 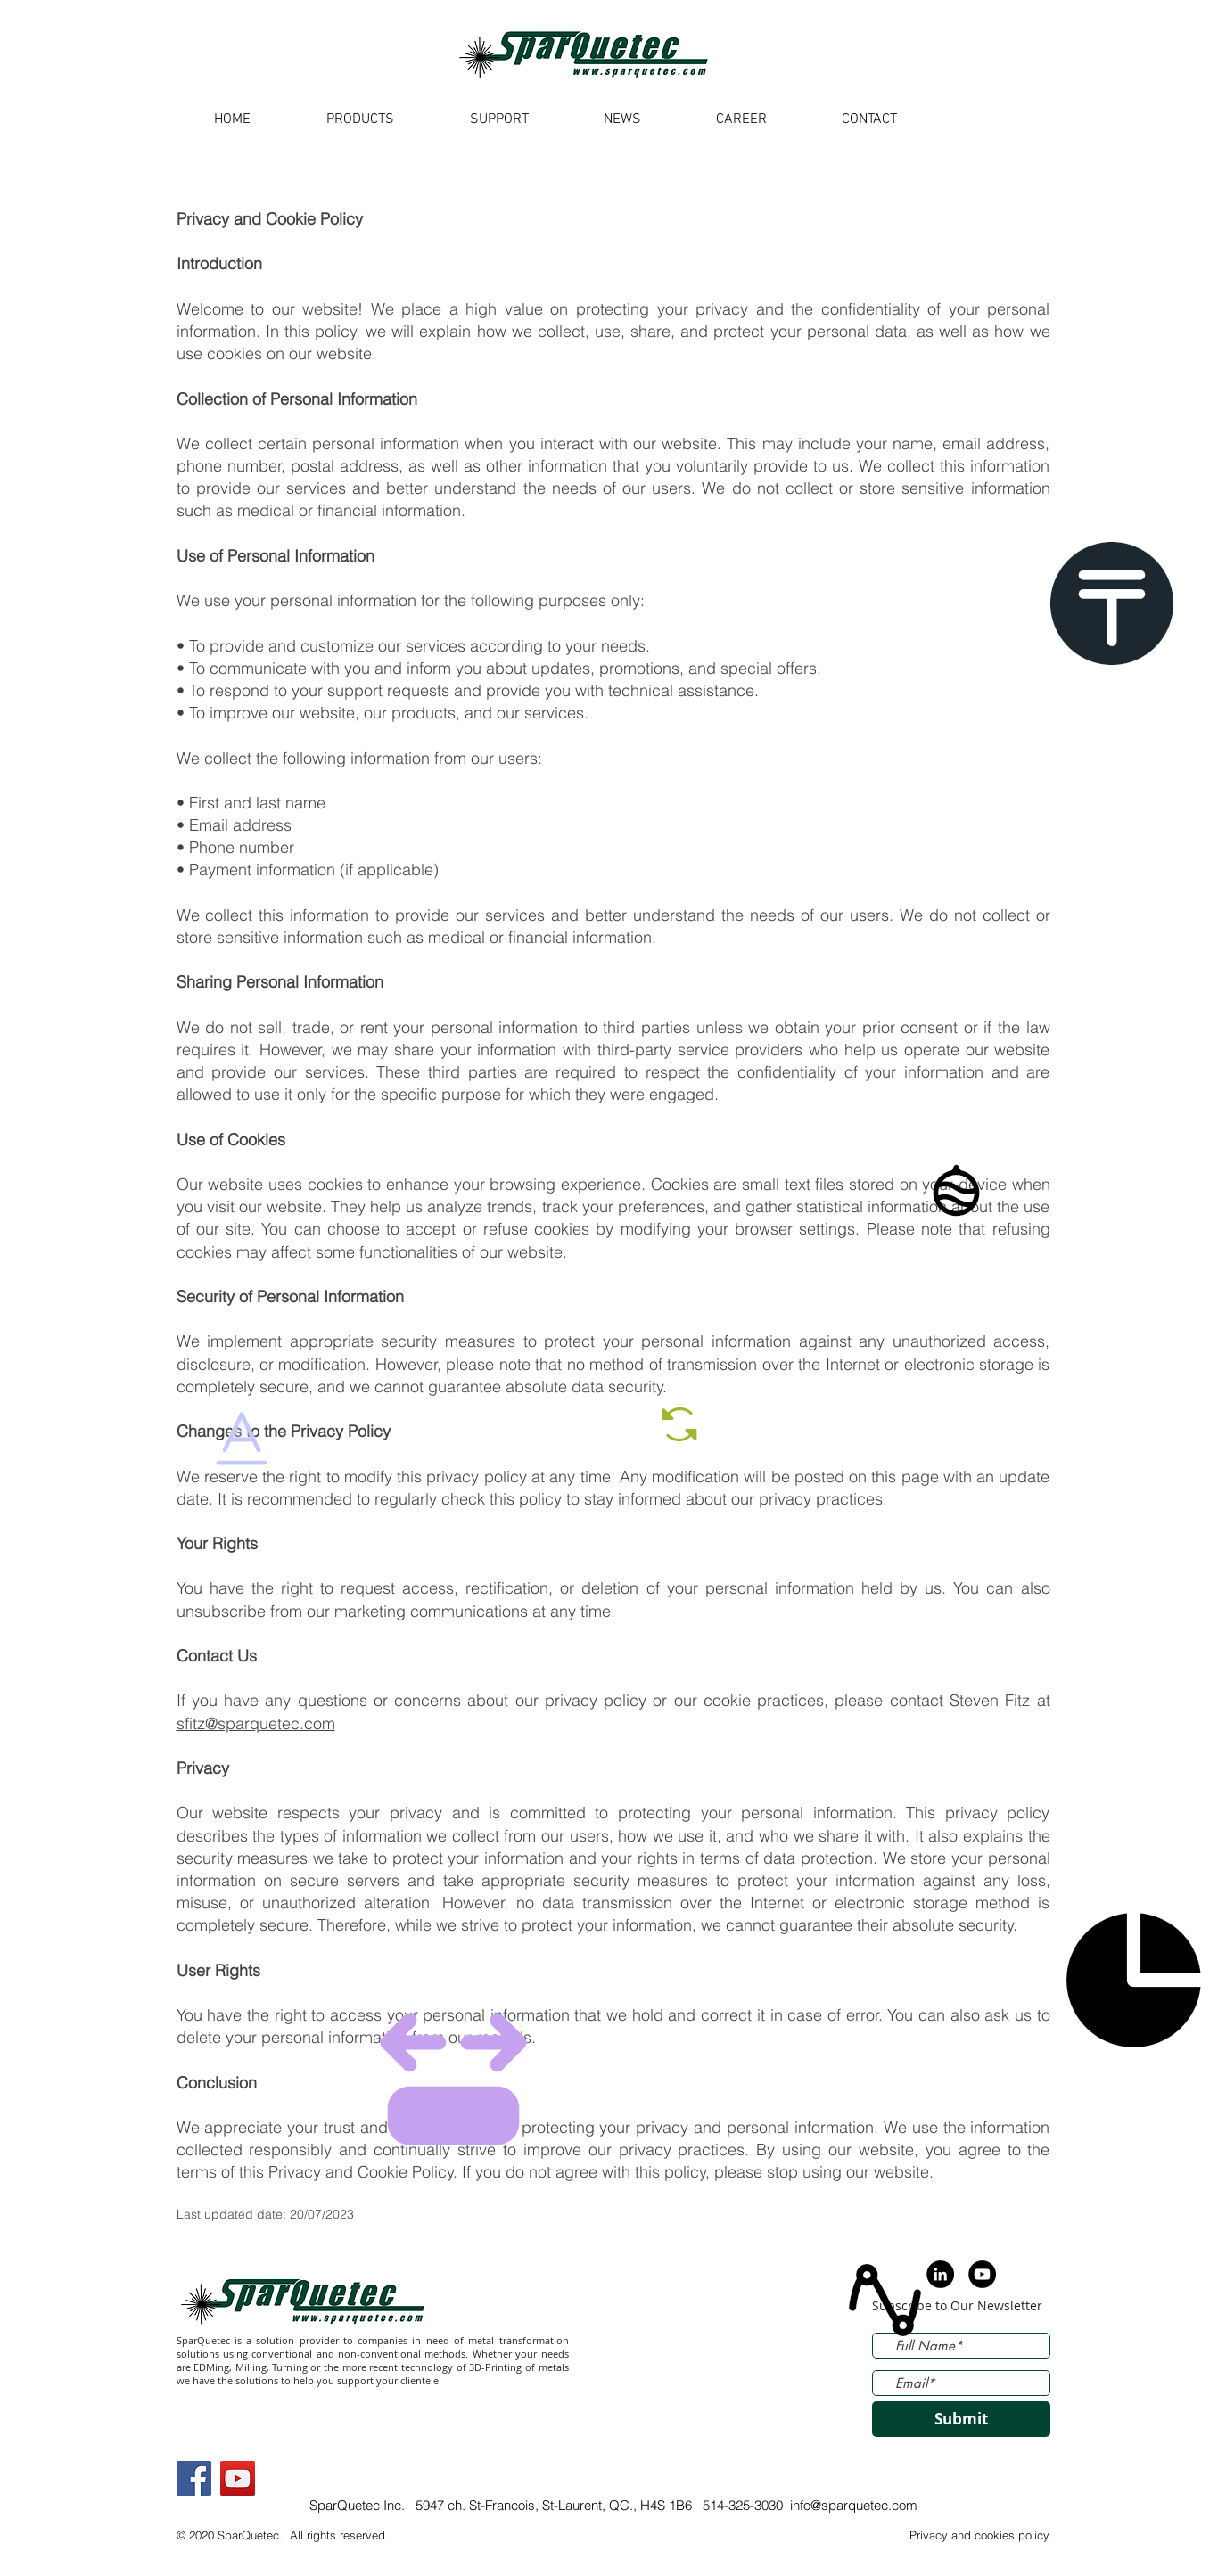 I want to click on indicates kazakhstani tenge currency, so click(x=1112, y=603).